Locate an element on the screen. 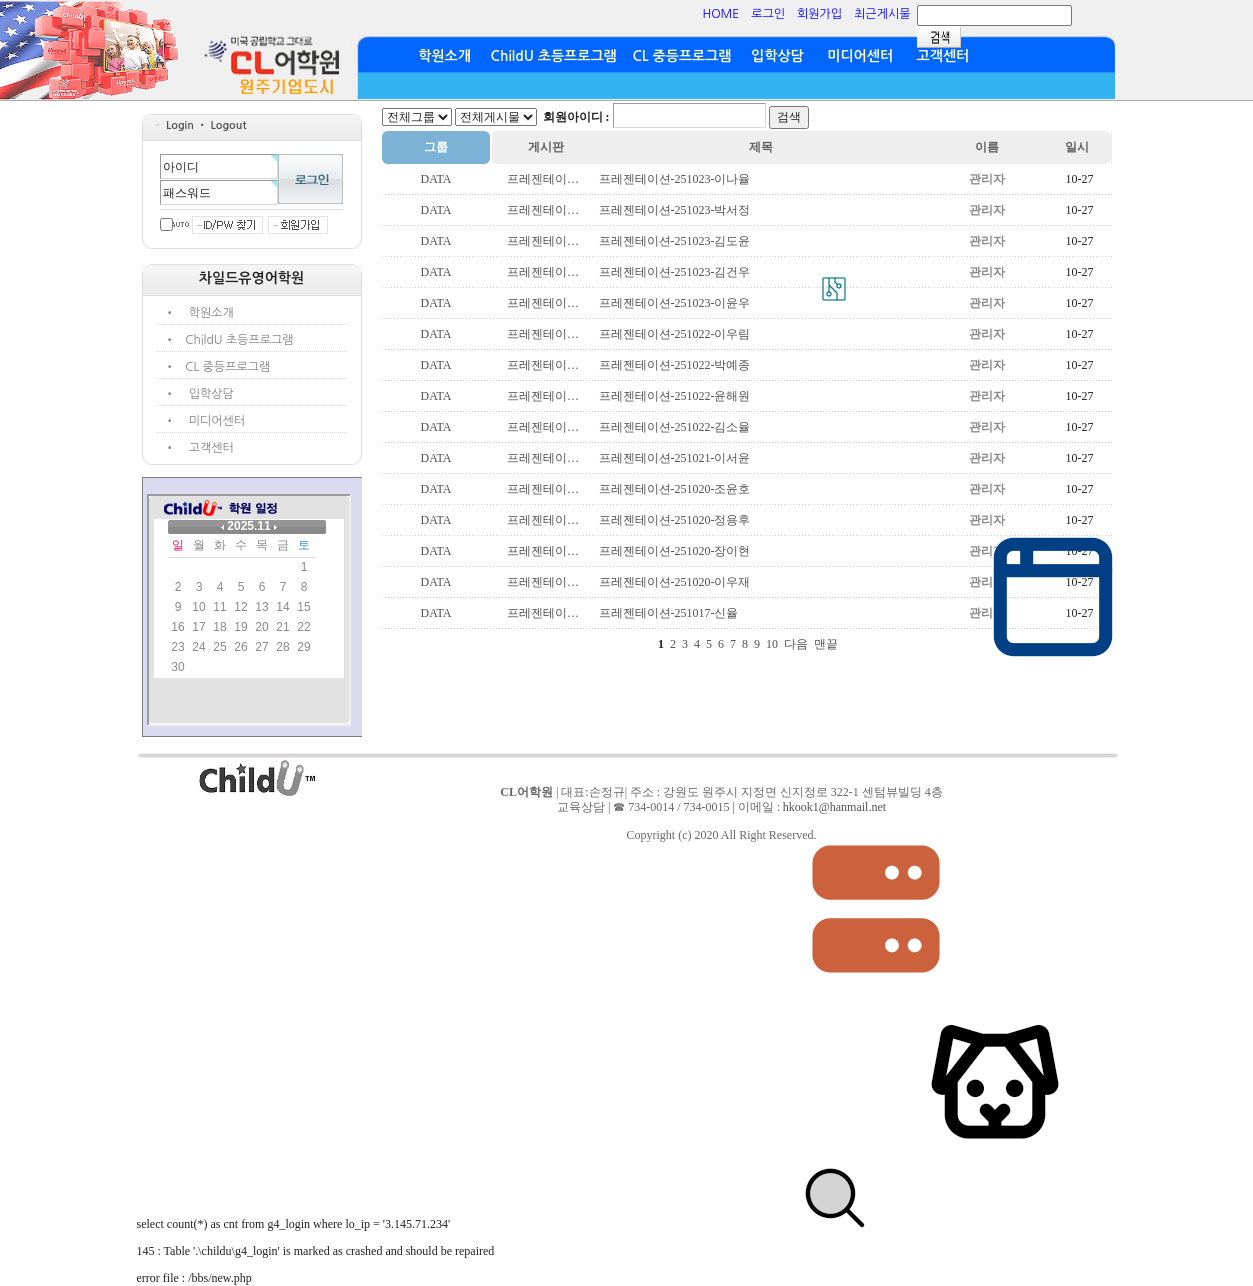 The image size is (1253, 1286). open web browser is located at coordinates (1053, 597).